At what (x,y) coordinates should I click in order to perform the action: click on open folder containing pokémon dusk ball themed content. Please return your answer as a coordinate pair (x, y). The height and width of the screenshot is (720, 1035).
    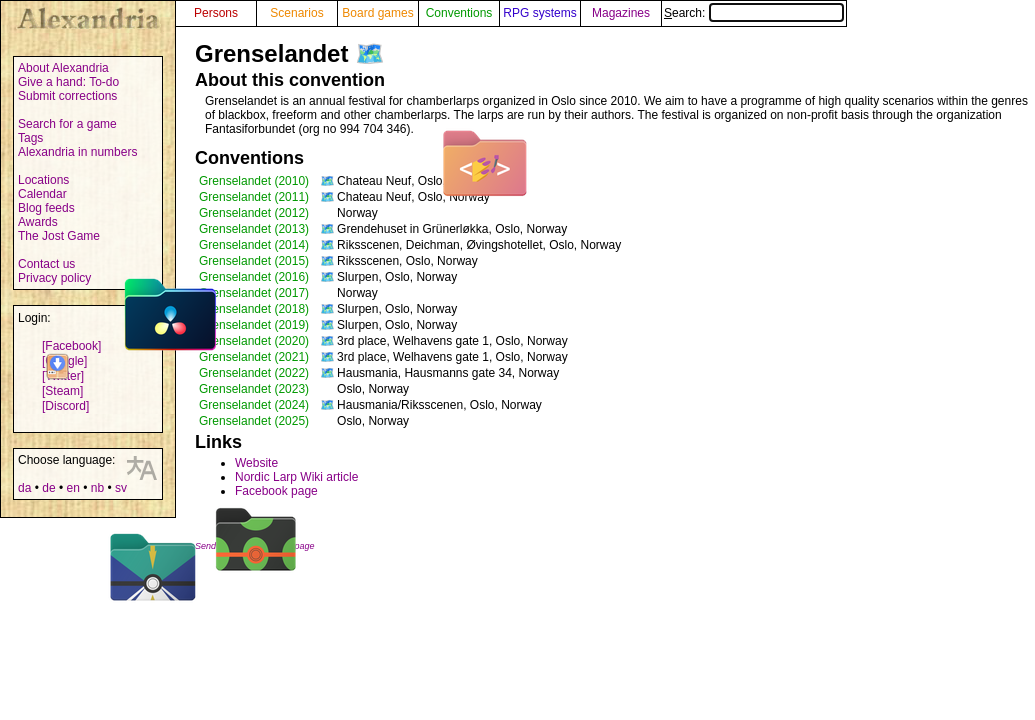
    Looking at the image, I should click on (255, 541).